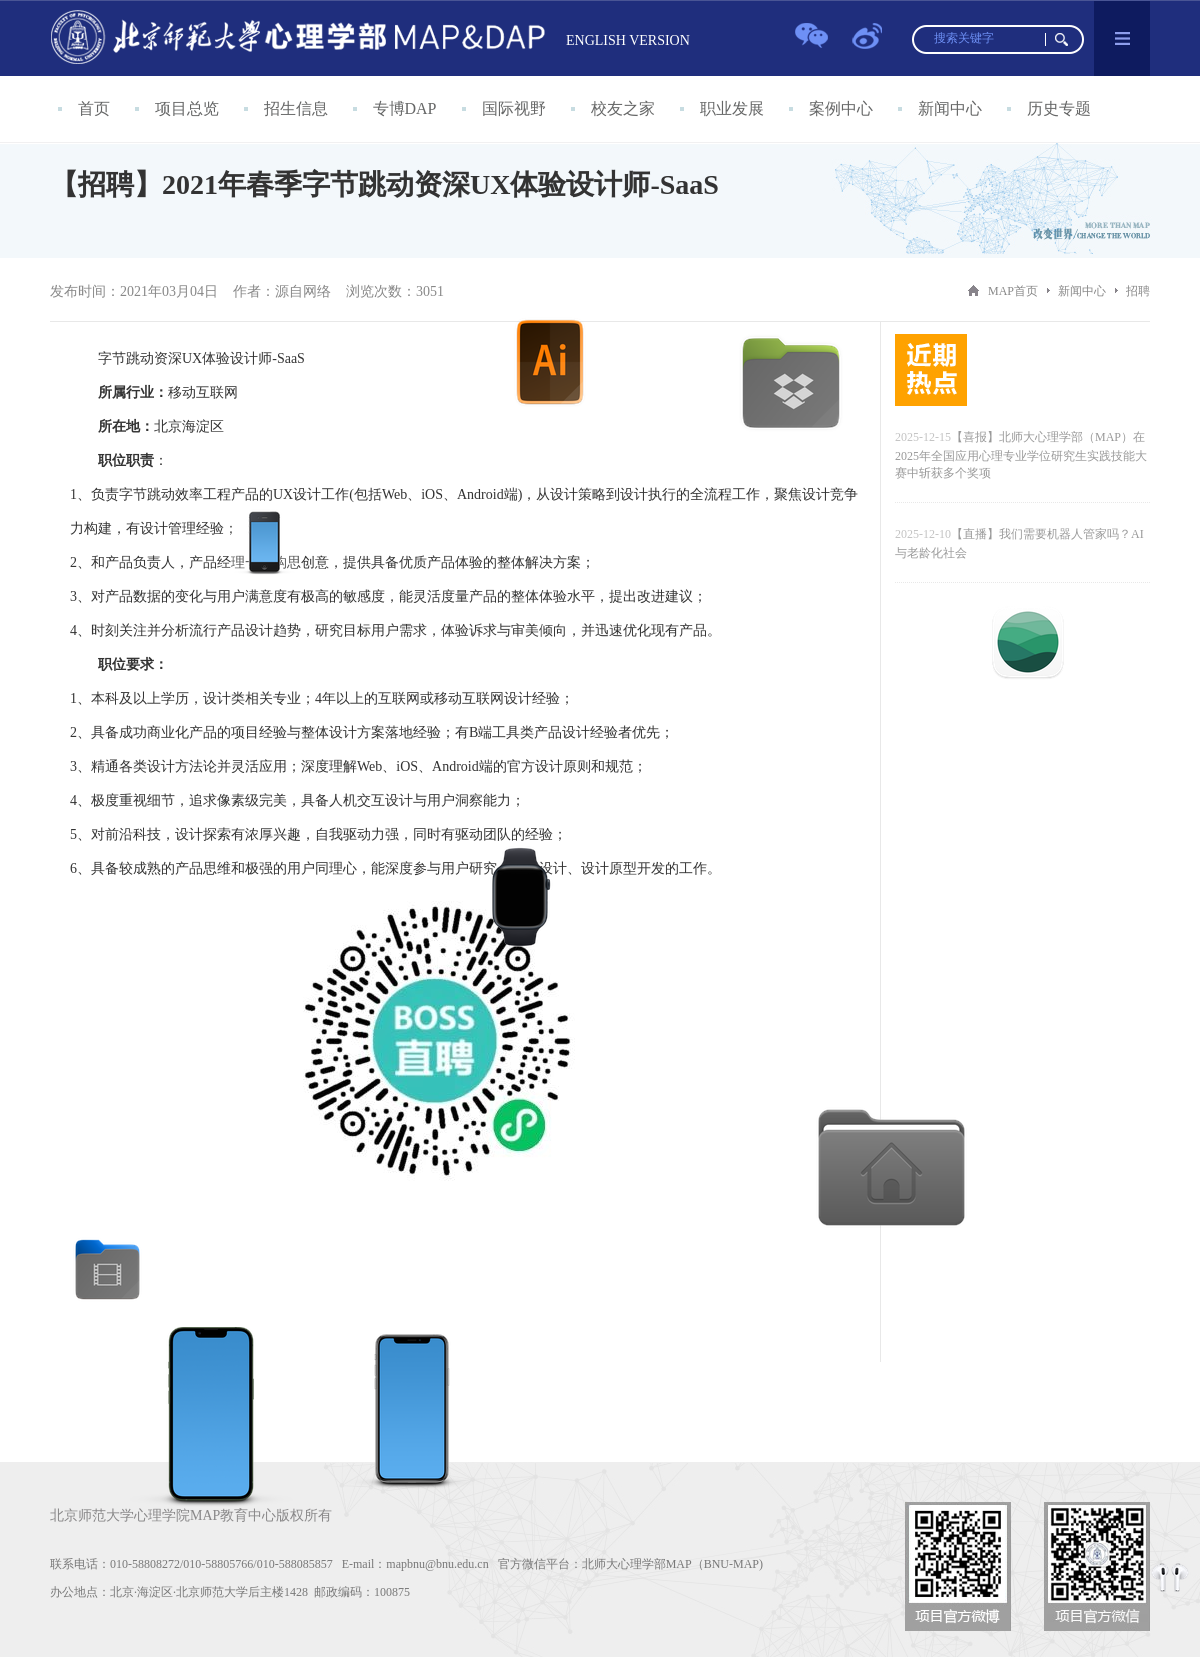  What do you see at coordinates (211, 1417) in the screenshot?
I see `iPhone 13 device icon` at bounding box center [211, 1417].